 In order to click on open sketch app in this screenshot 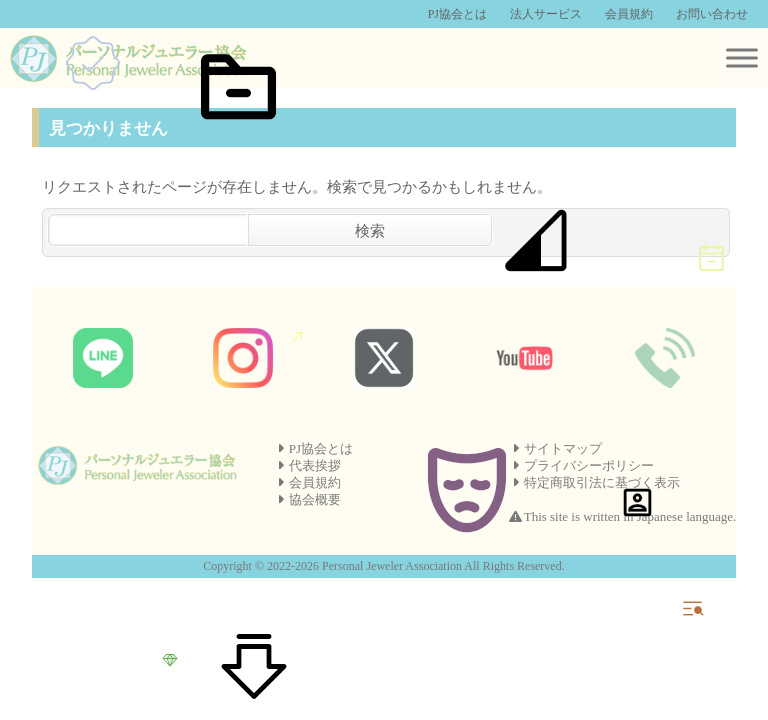, I will do `click(170, 660)`.